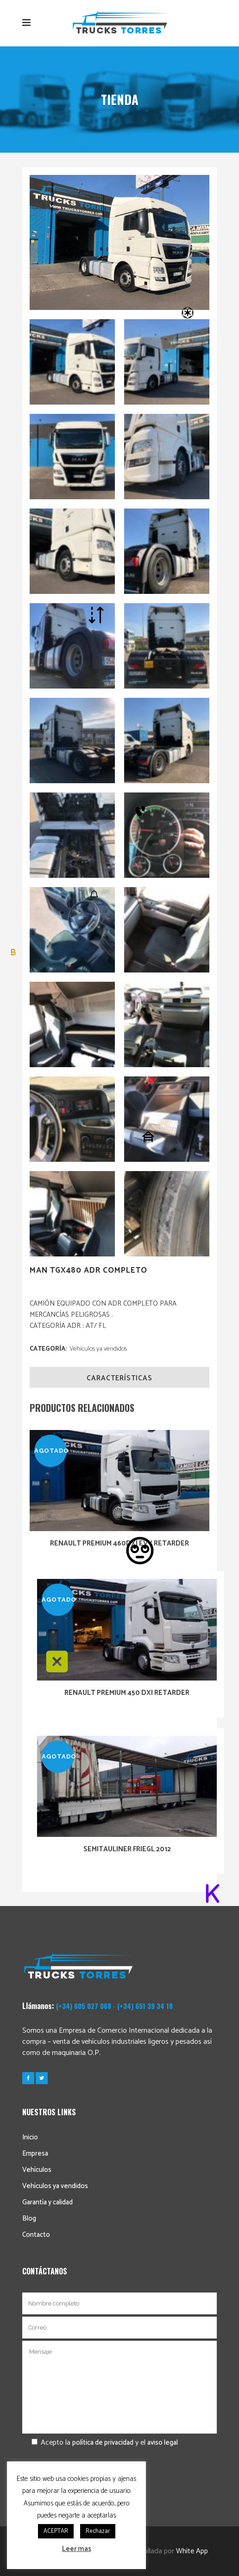  I want to click on express annoyance or exasperation in a message, so click(140, 1551).